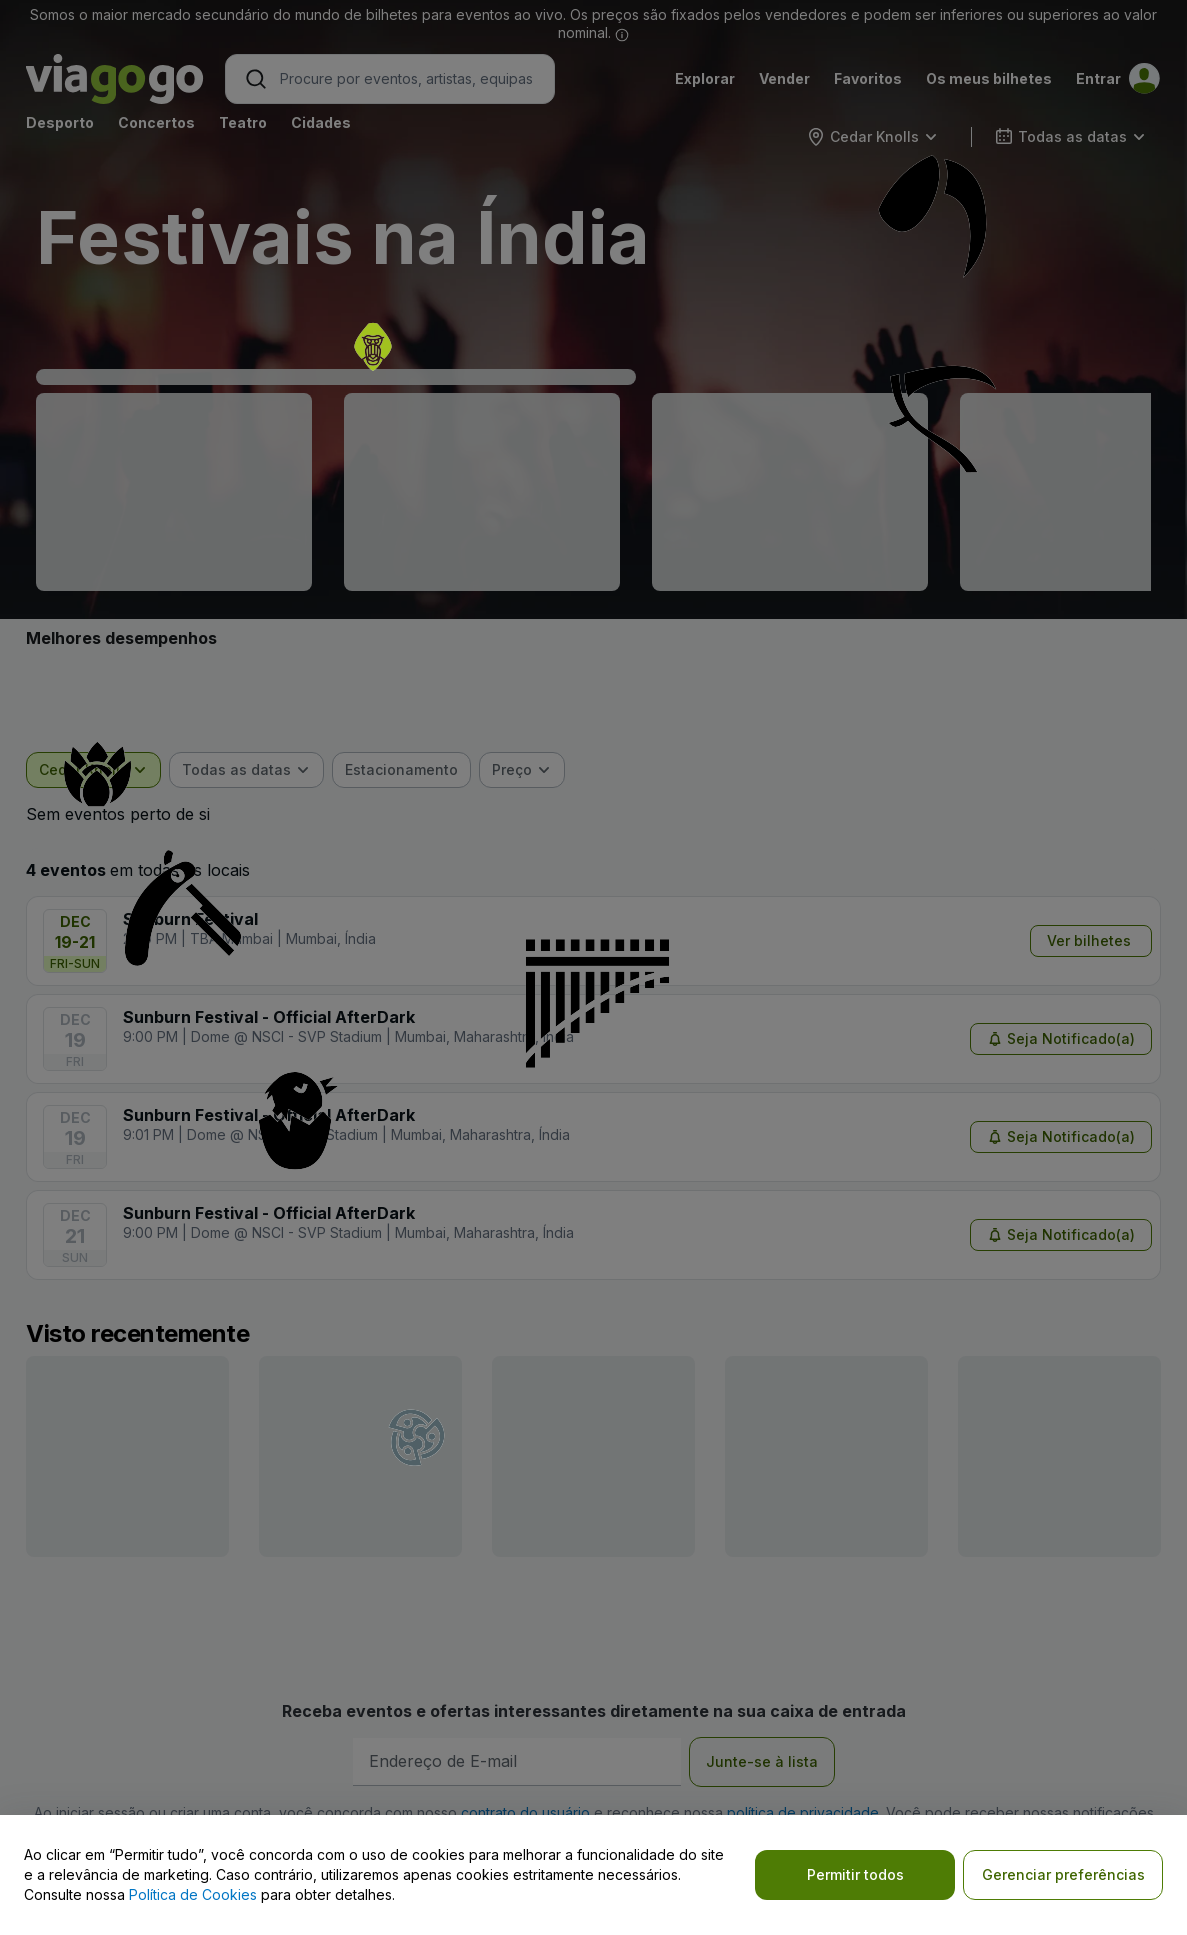 The height and width of the screenshot is (1935, 1187). What do you see at coordinates (416, 1437) in the screenshot?
I see `indicates maximum security or multi-factor authentication enabled` at bounding box center [416, 1437].